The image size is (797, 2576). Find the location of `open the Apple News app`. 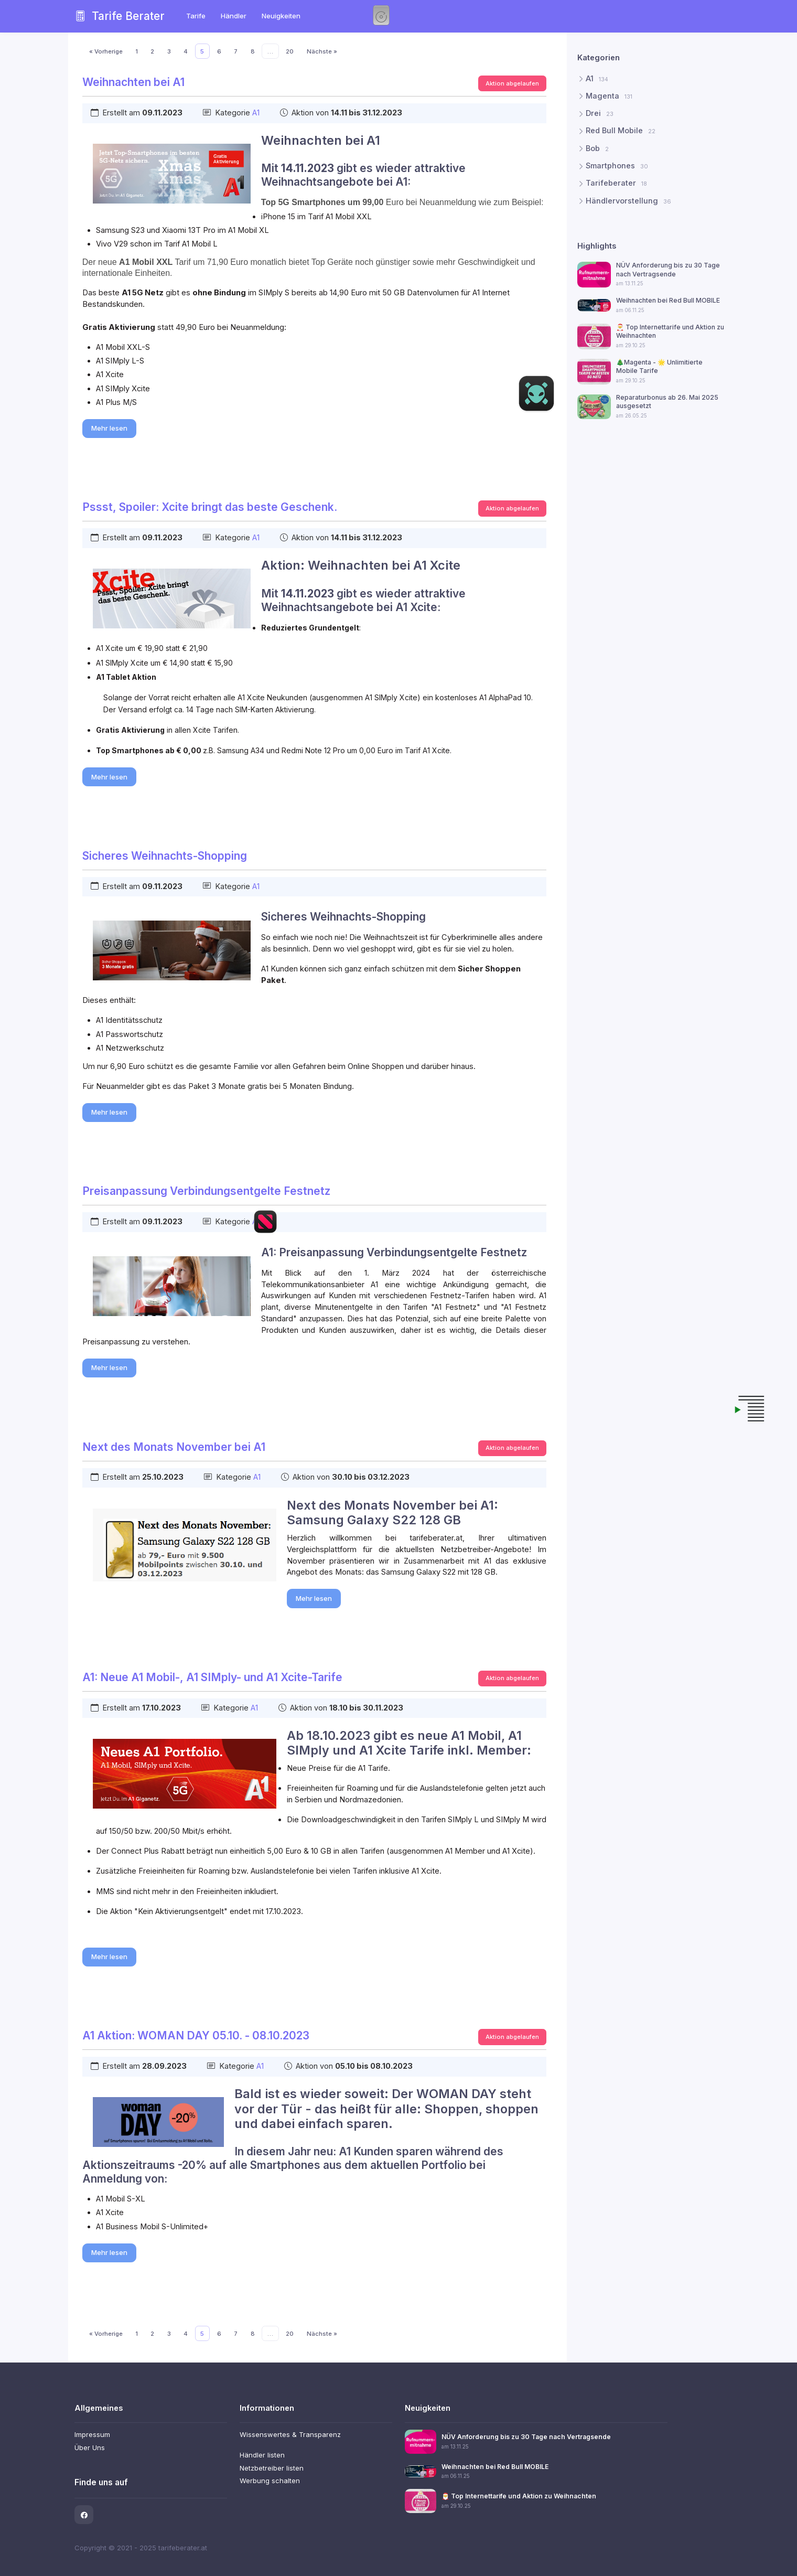

open the Apple News app is located at coordinates (265, 1222).